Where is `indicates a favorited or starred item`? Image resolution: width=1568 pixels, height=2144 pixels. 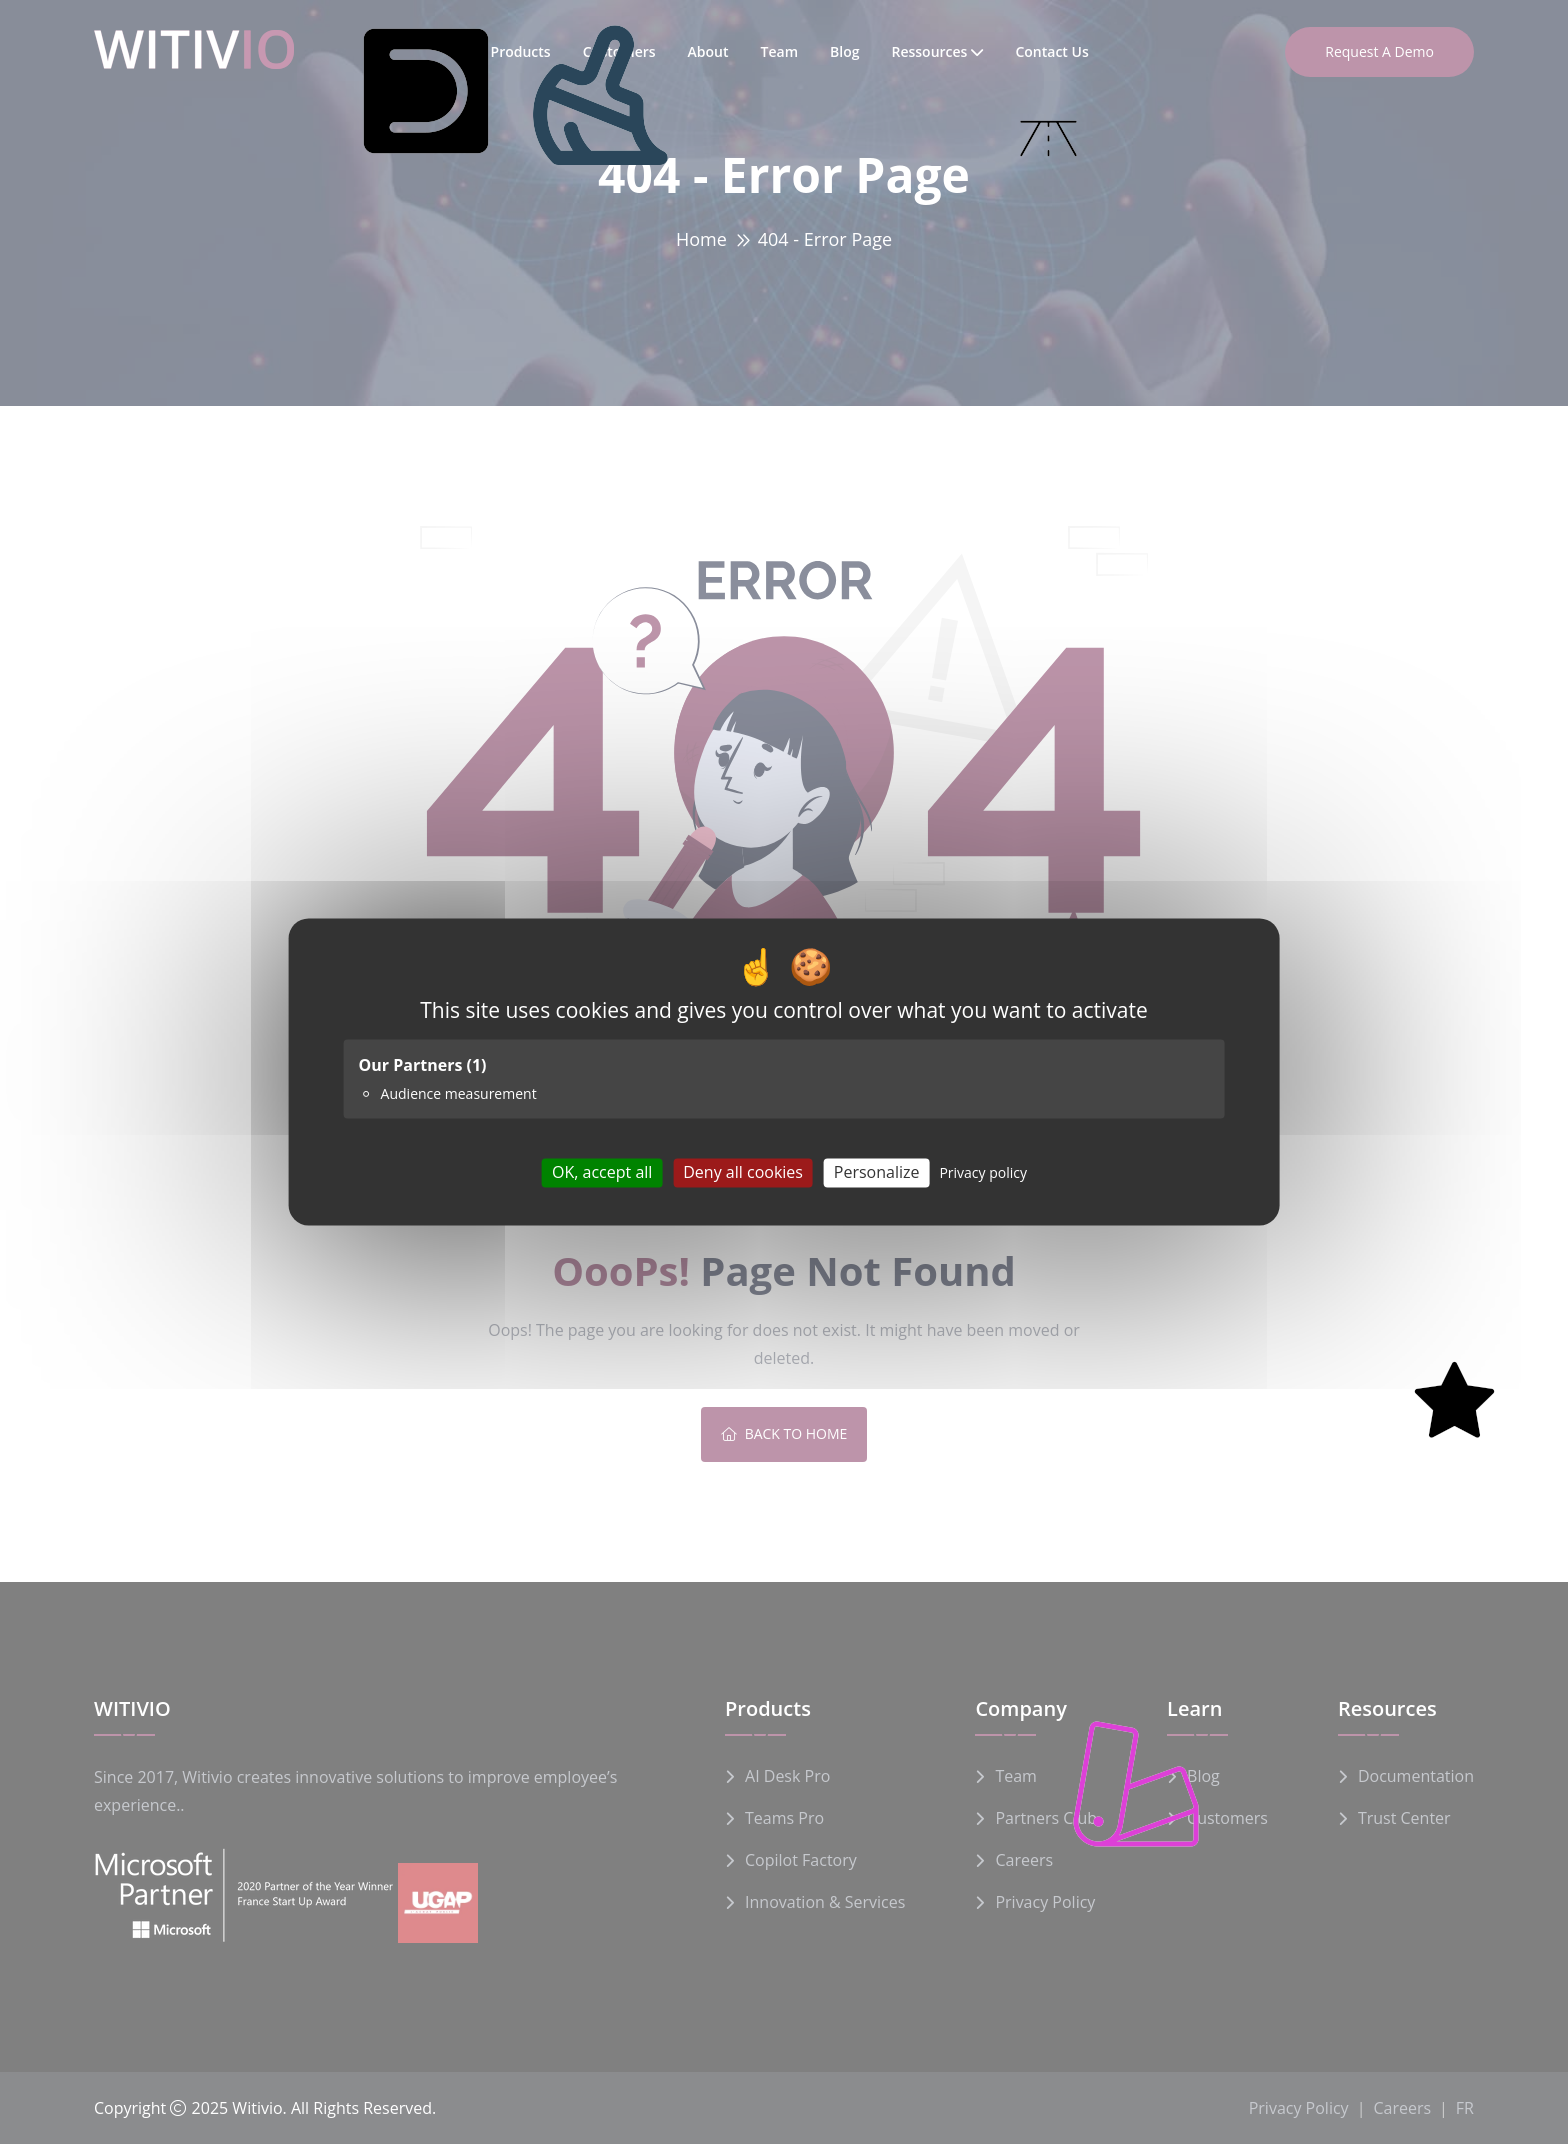 indicates a favorited or starred item is located at coordinates (1454, 1403).